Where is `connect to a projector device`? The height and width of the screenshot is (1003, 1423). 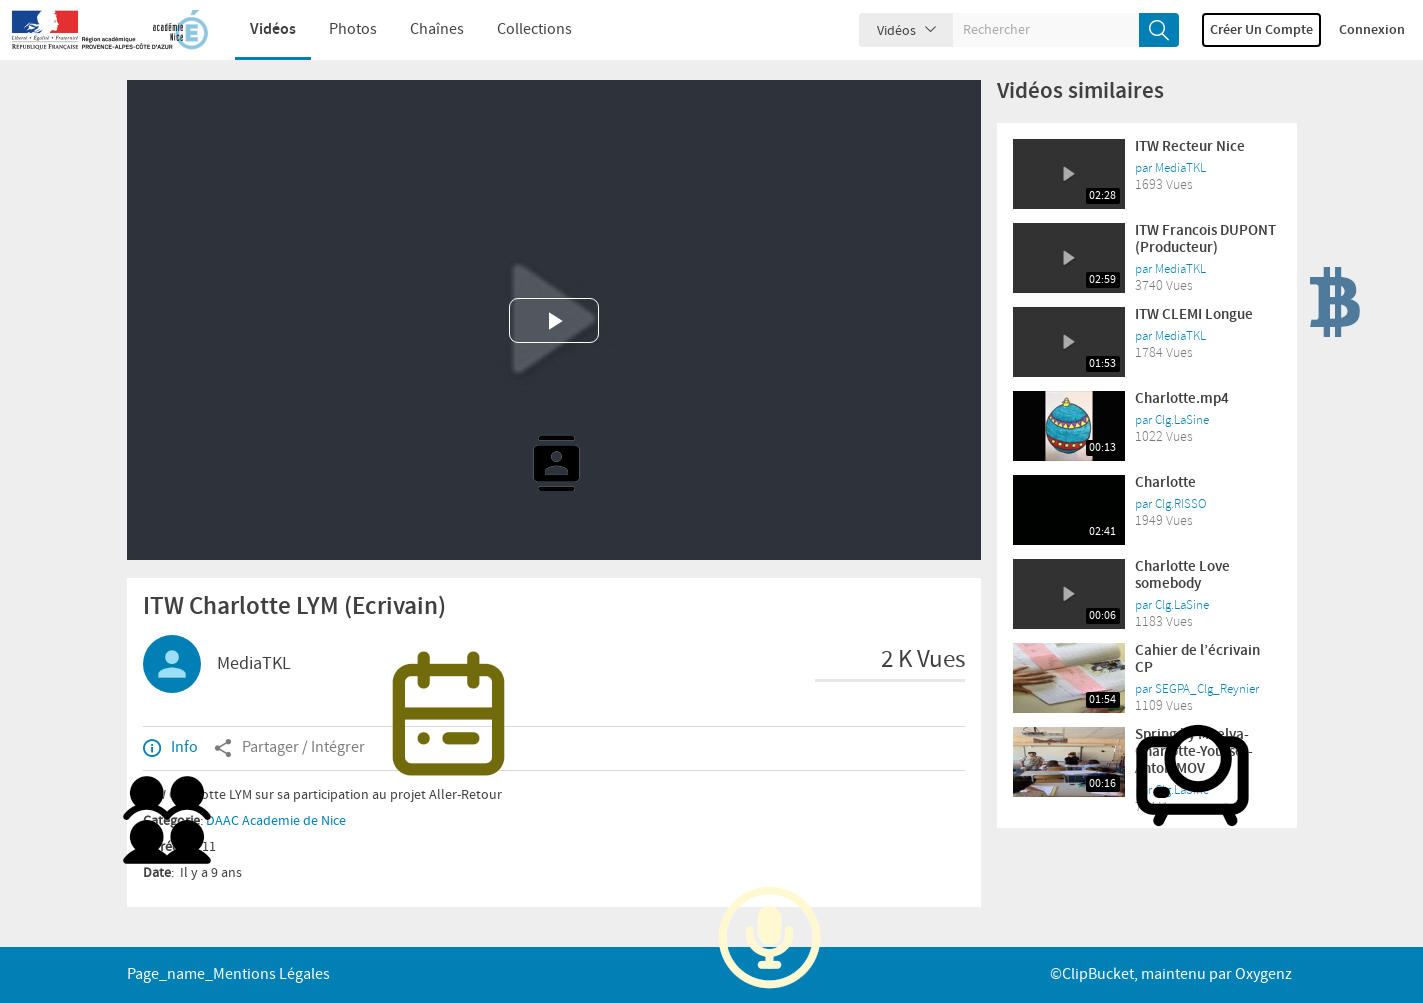
connect to a projector device is located at coordinates (1192, 775).